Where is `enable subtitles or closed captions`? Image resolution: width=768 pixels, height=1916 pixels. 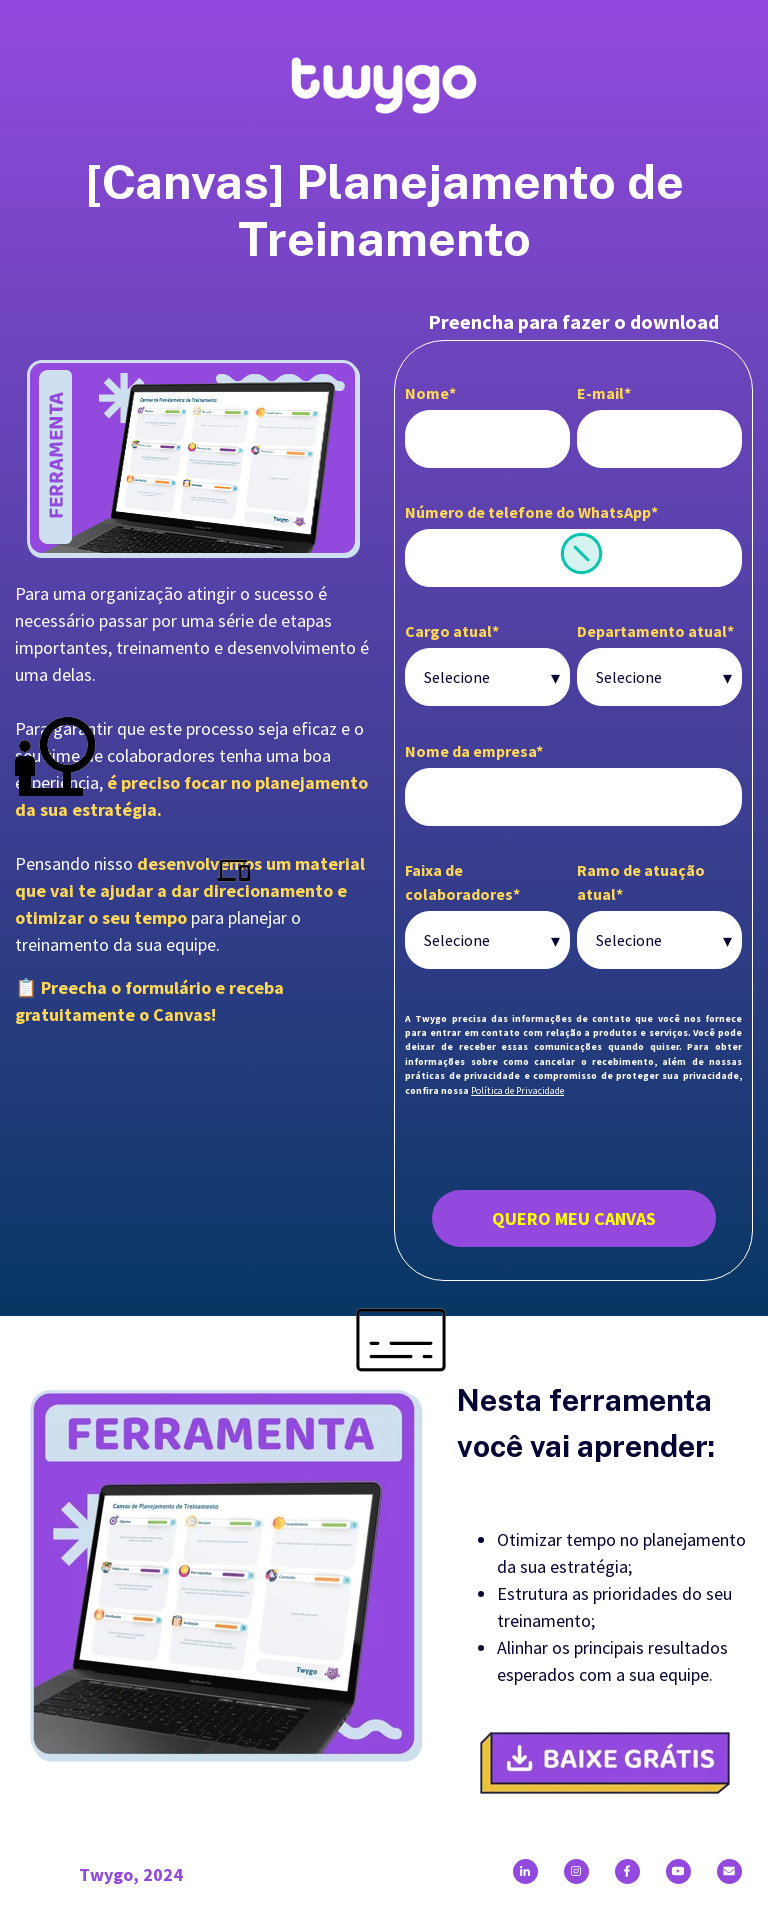 enable subtitles or closed captions is located at coordinates (401, 1340).